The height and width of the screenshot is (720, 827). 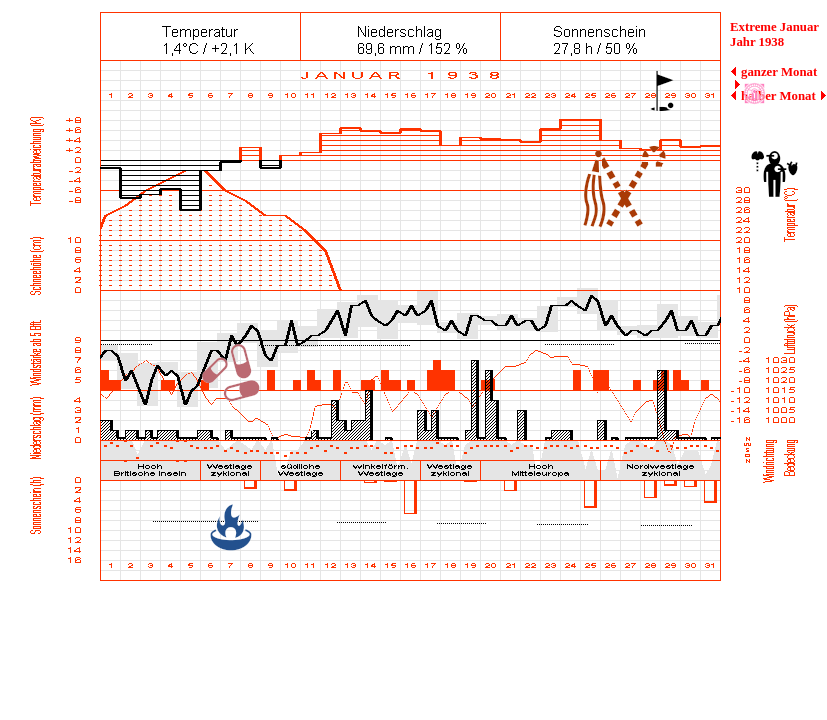 What do you see at coordinates (230, 527) in the screenshot?
I see `access fire pit or bonfire feature in game` at bounding box center [230, 527].